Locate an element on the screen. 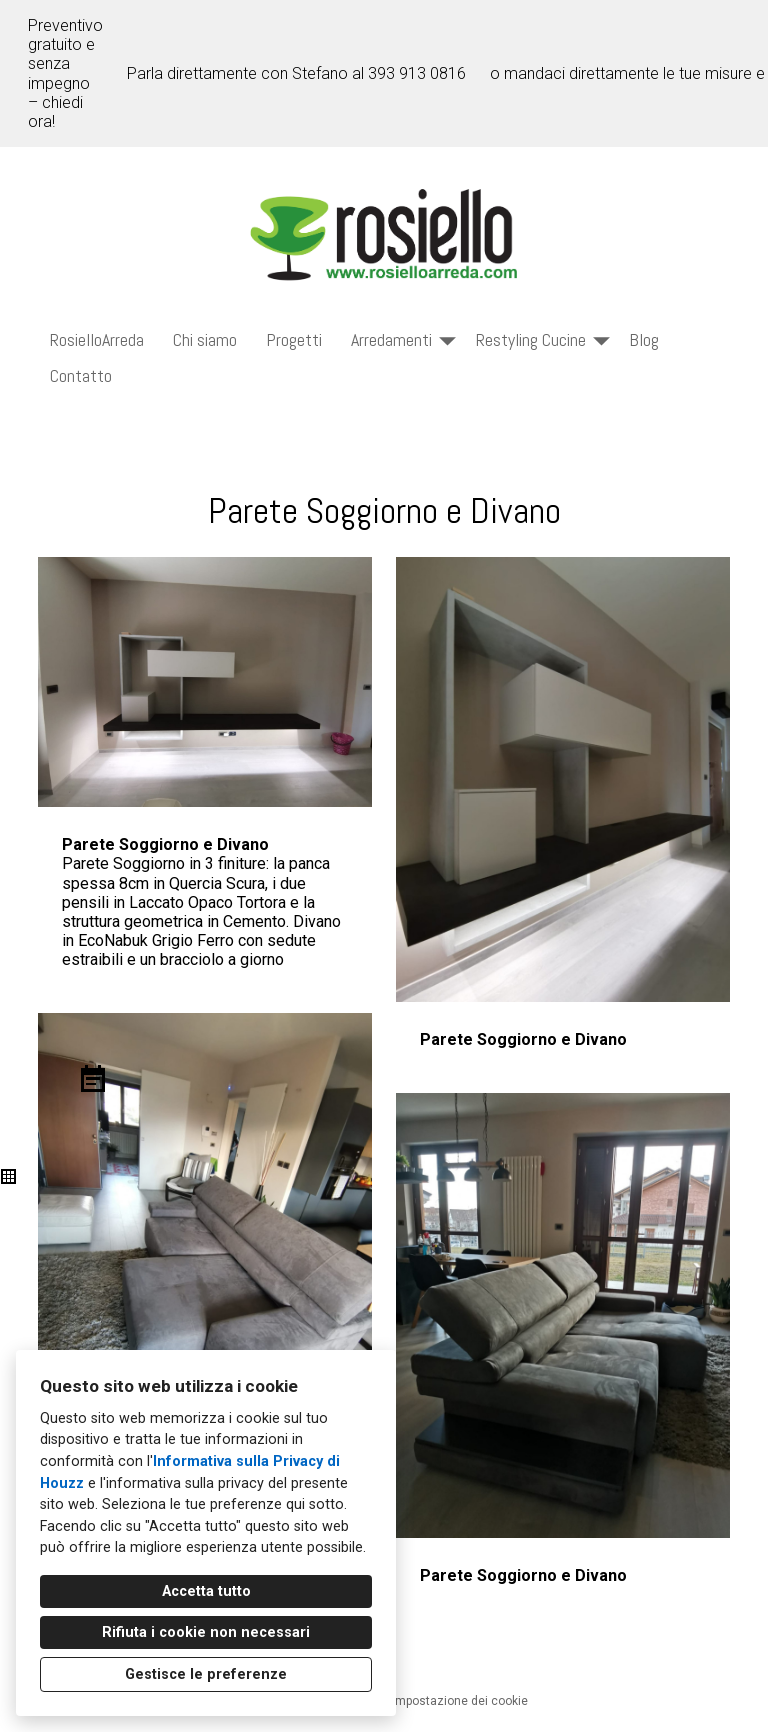  view event details or notes is located at coordinates (93, 1080).